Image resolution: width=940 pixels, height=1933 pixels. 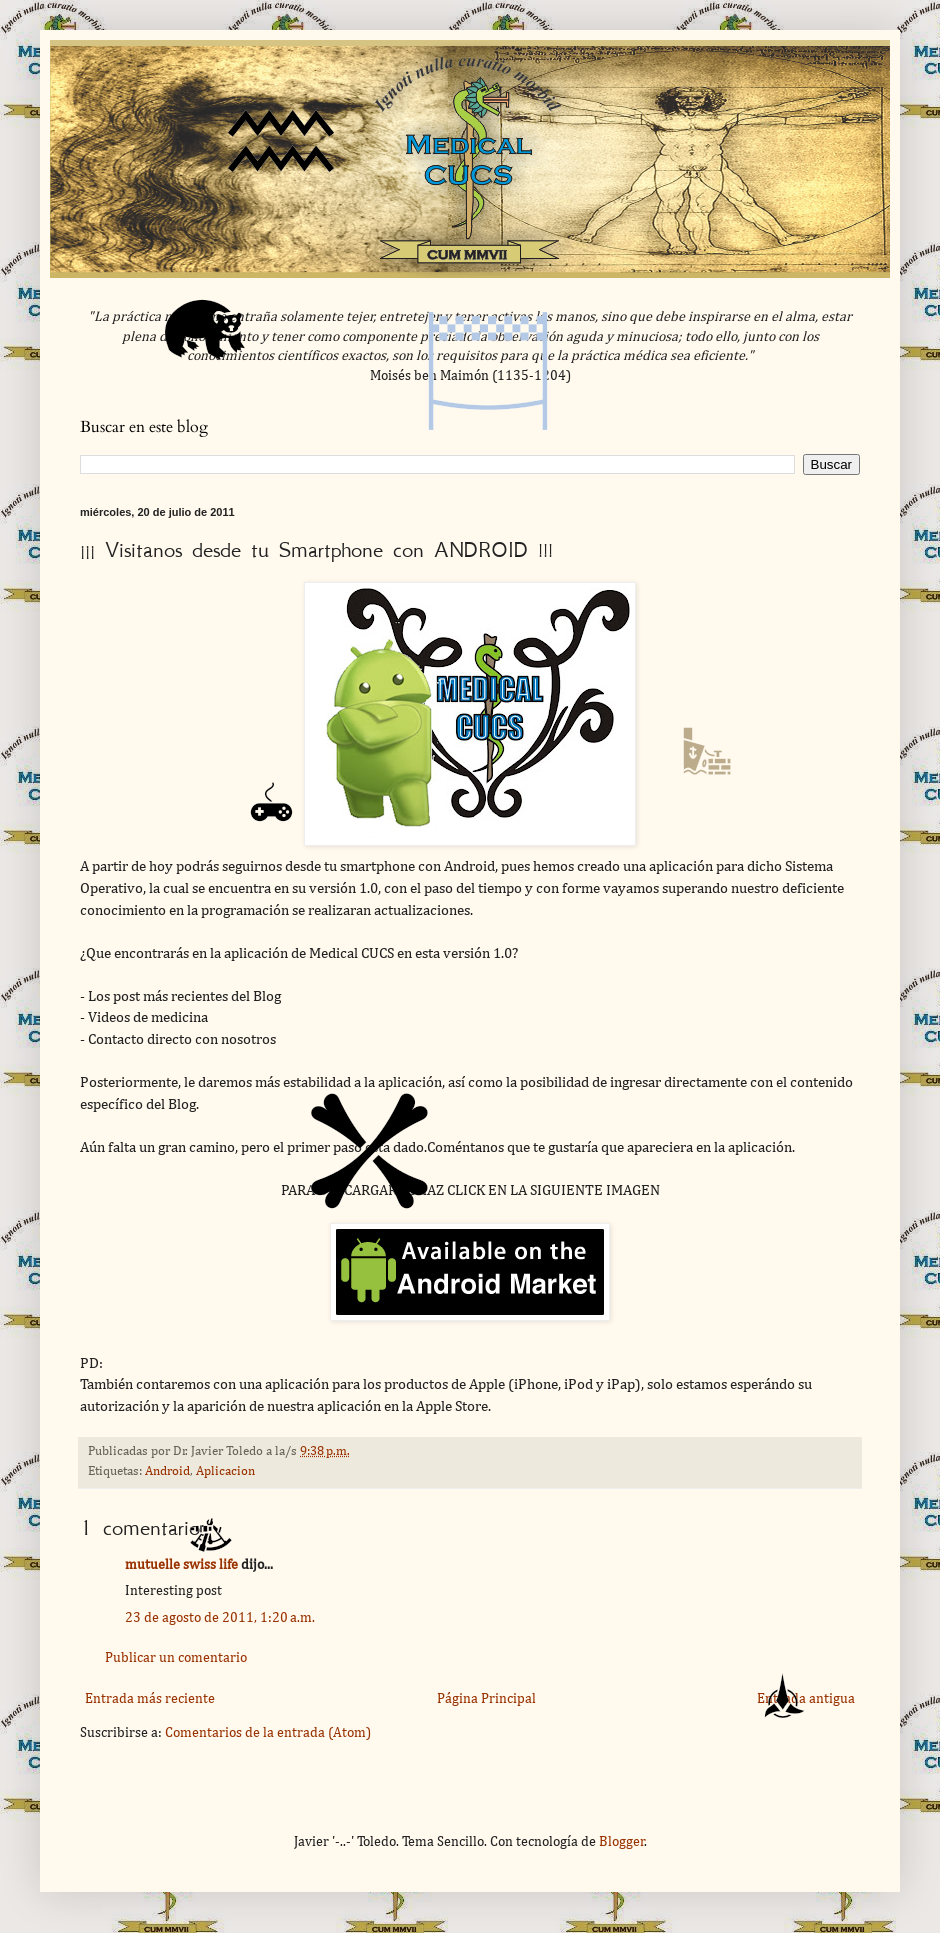 What do you see at coordinates (205, 330) in the screenshot?
I see `polar bear icon for wildlife or arctic-themed game` at bounding box center [205, 330].